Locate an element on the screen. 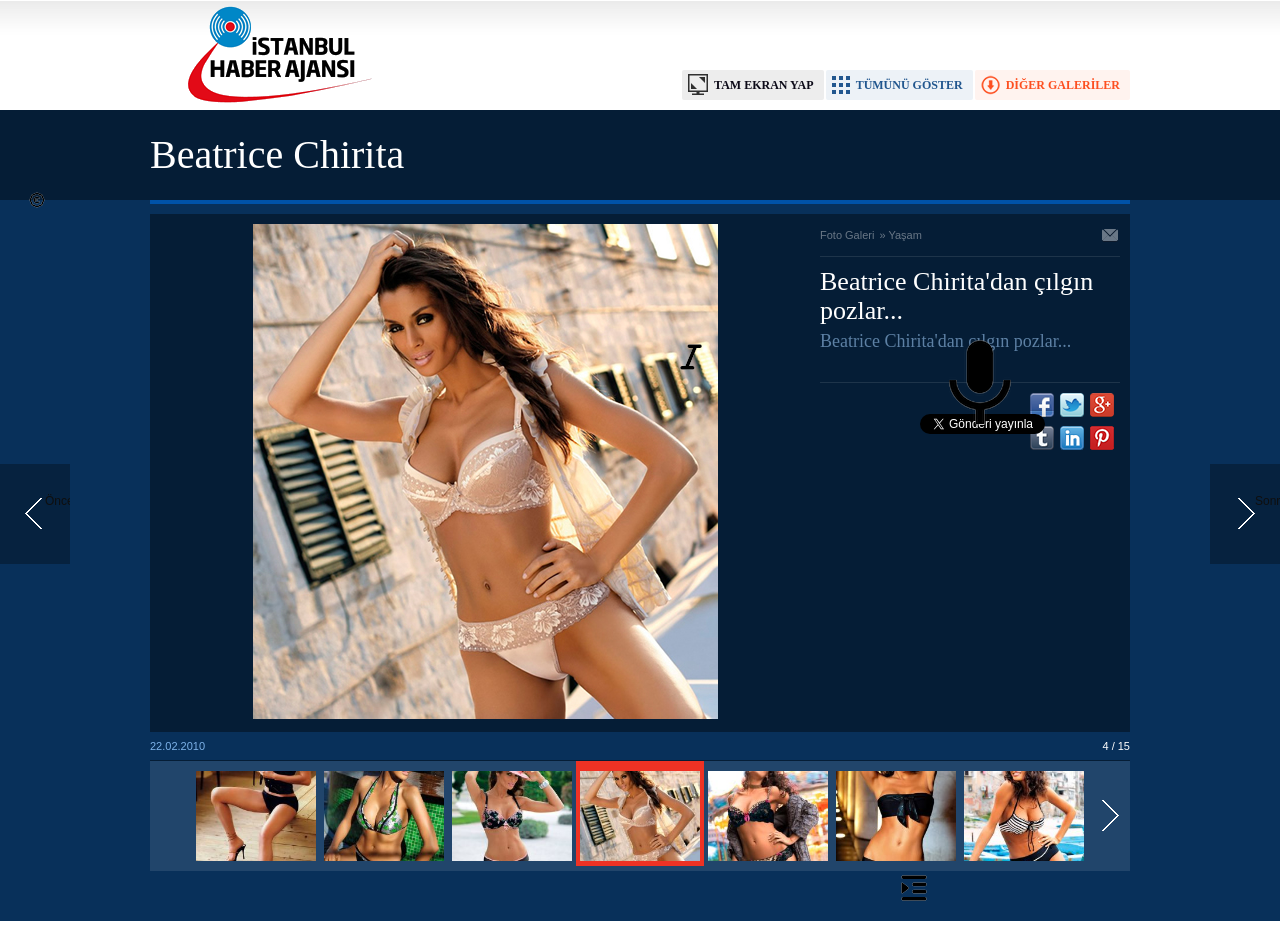  tap to use voice input is located at coordinates (980, 380).